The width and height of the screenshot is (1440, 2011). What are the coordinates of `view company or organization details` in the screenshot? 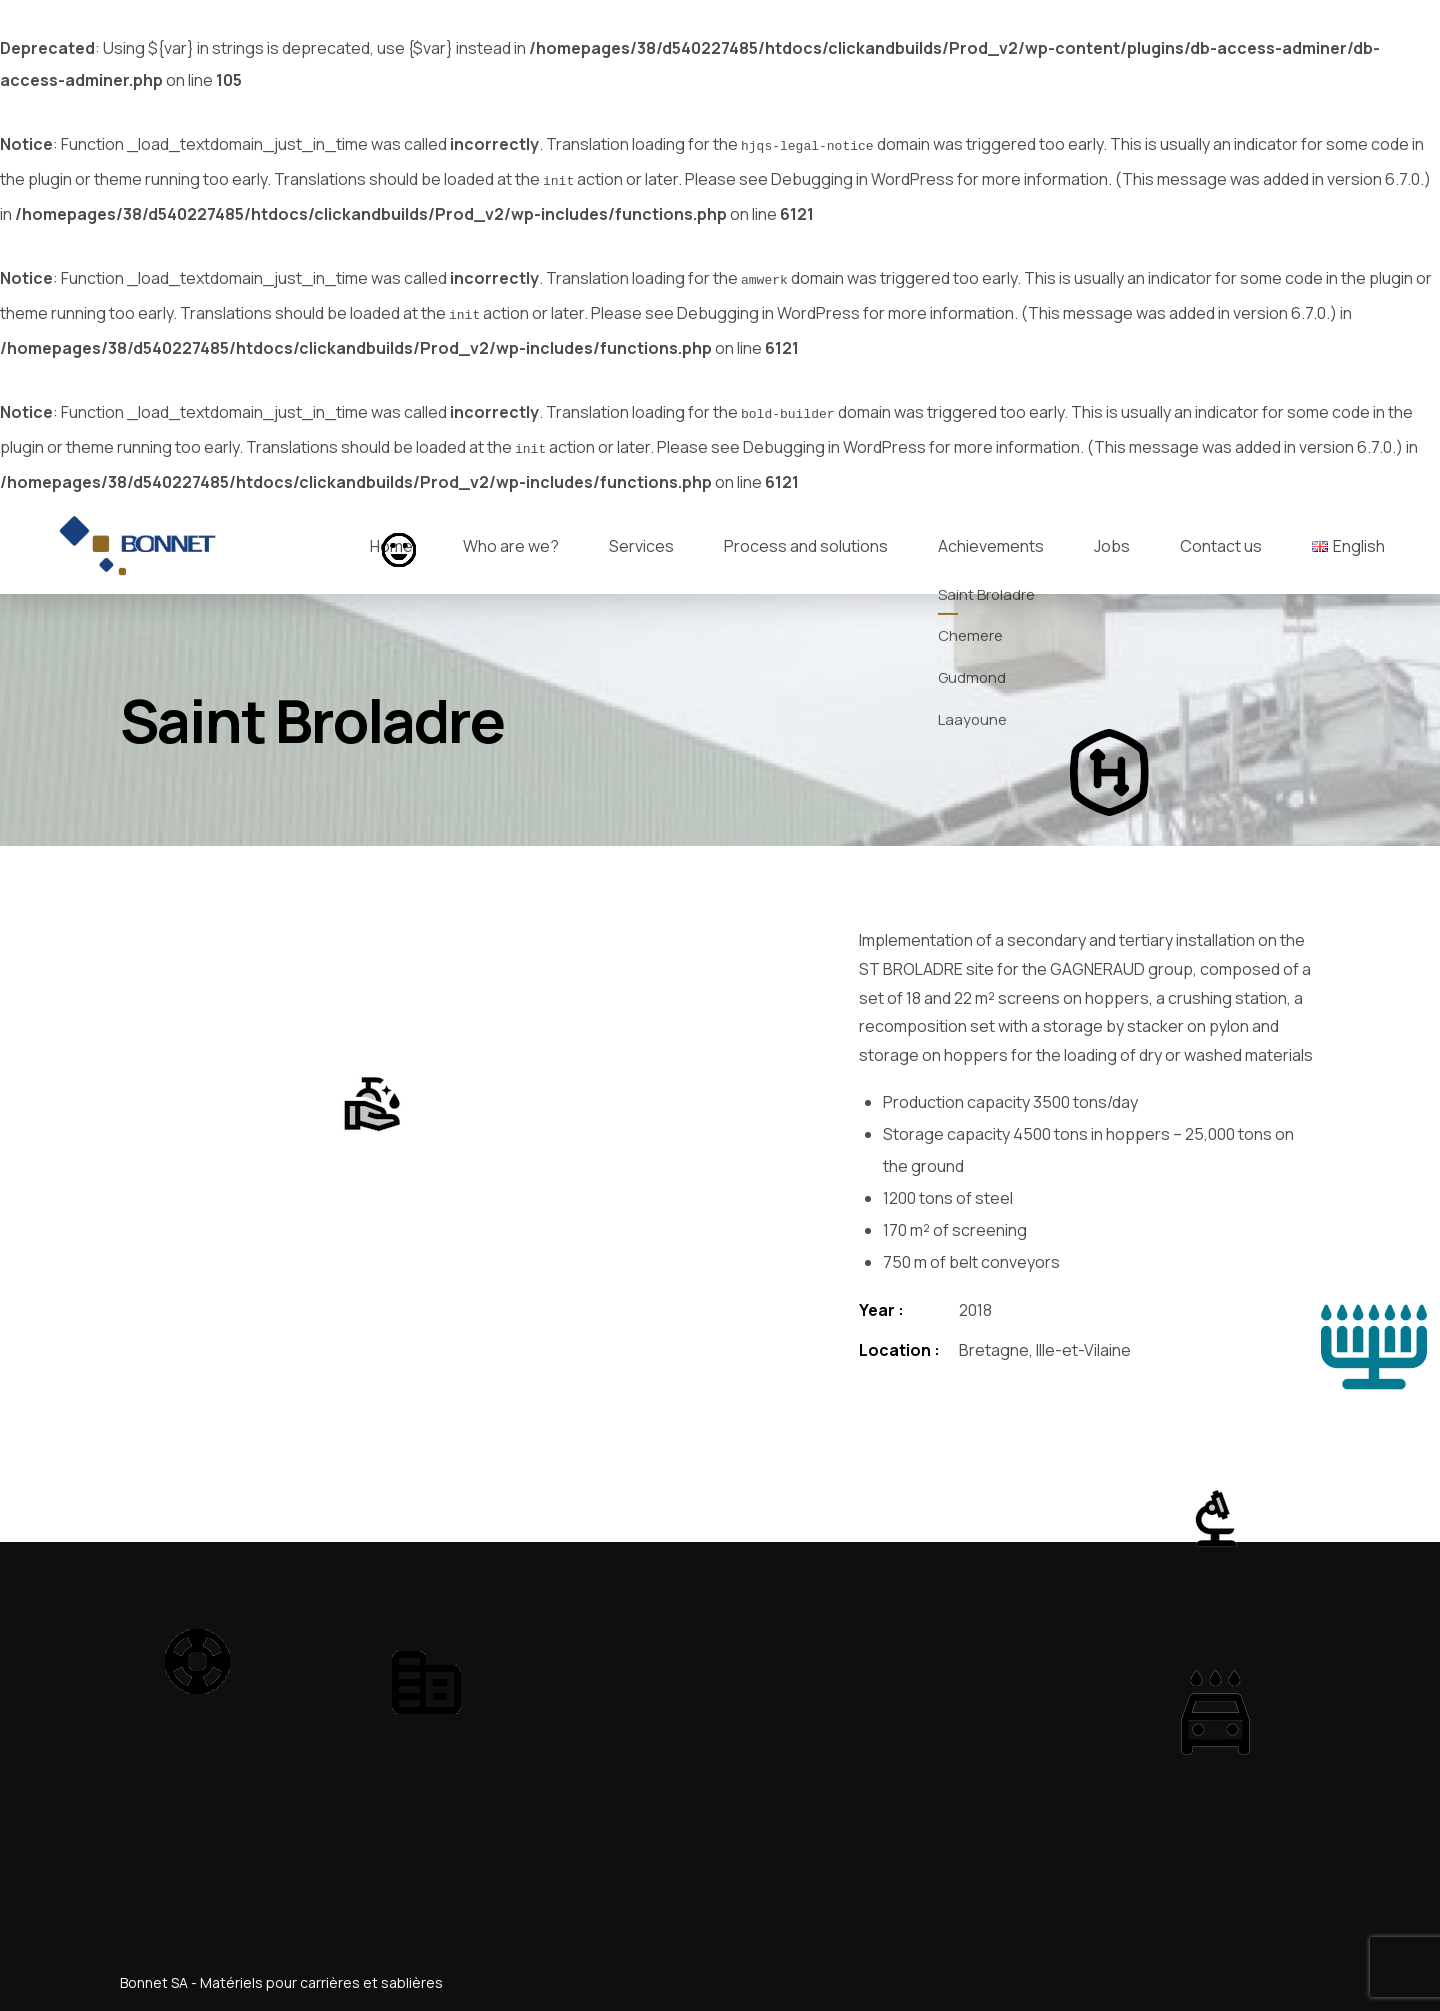 It's located at (426, 1682).